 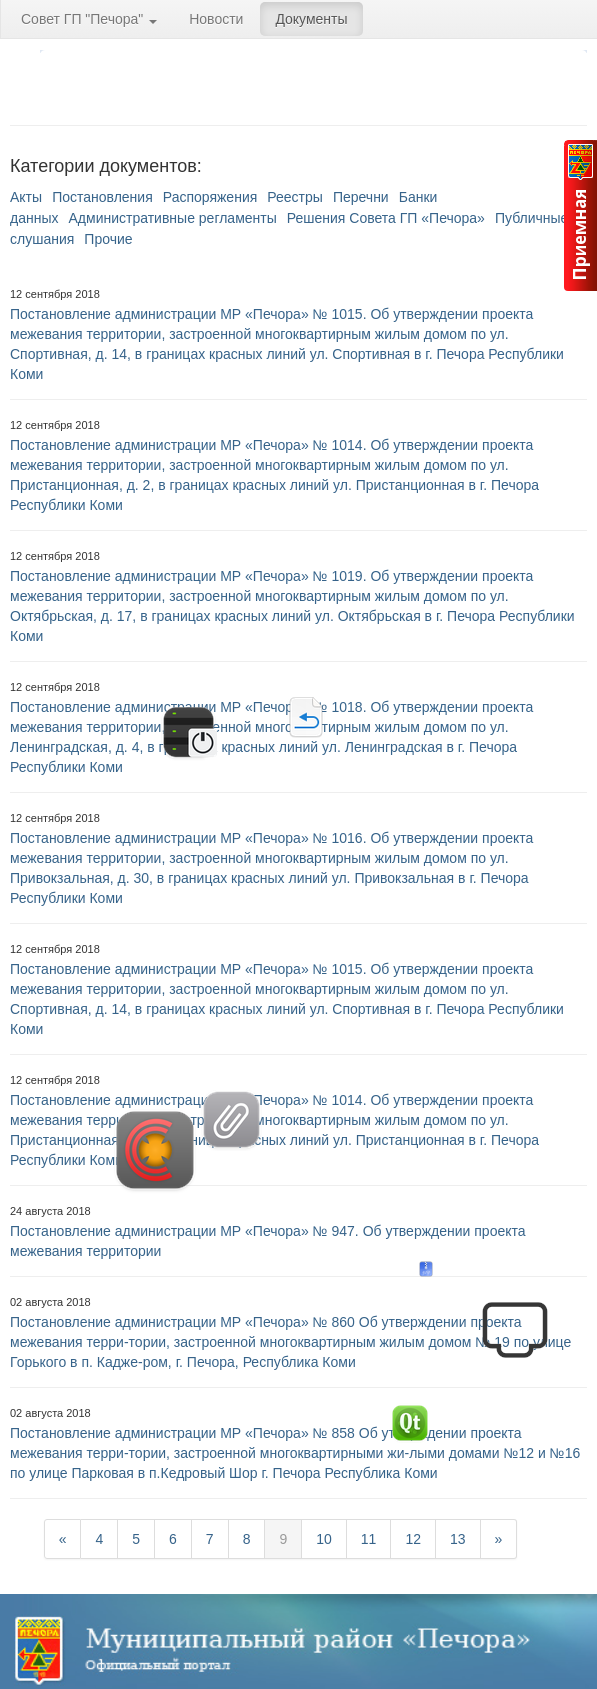 What do you see at coordinates (155, 1150) in the screenshot?
I see `launch OpenRA Command & Conquer game` at bounding box center [155, 1150].